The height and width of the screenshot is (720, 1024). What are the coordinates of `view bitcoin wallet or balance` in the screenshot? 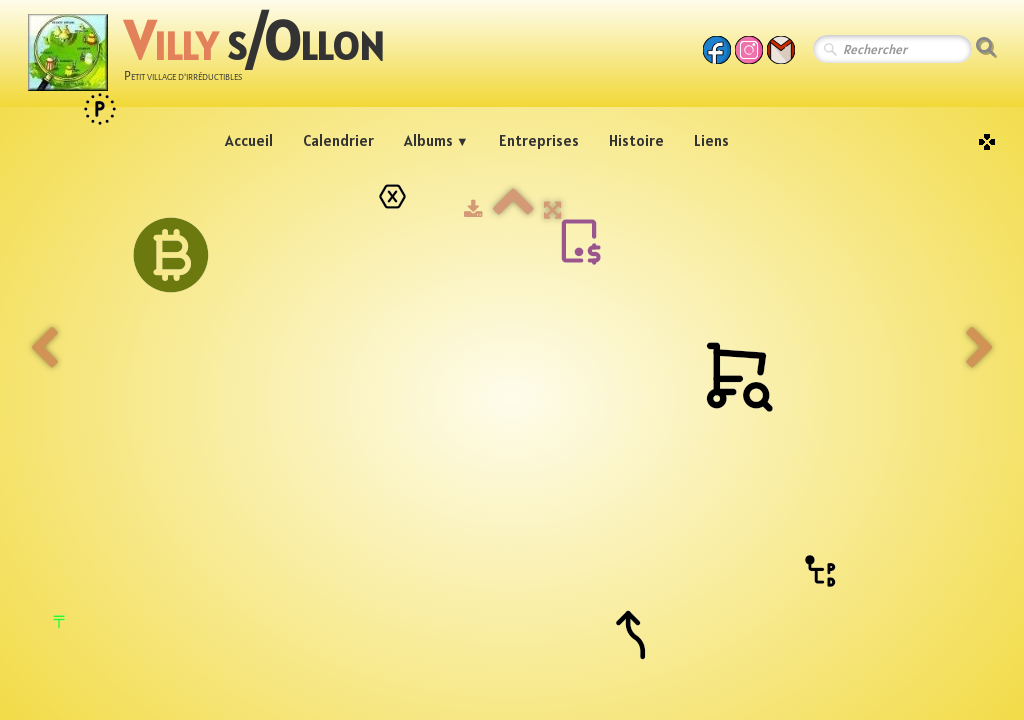 It's located at (168, 255).